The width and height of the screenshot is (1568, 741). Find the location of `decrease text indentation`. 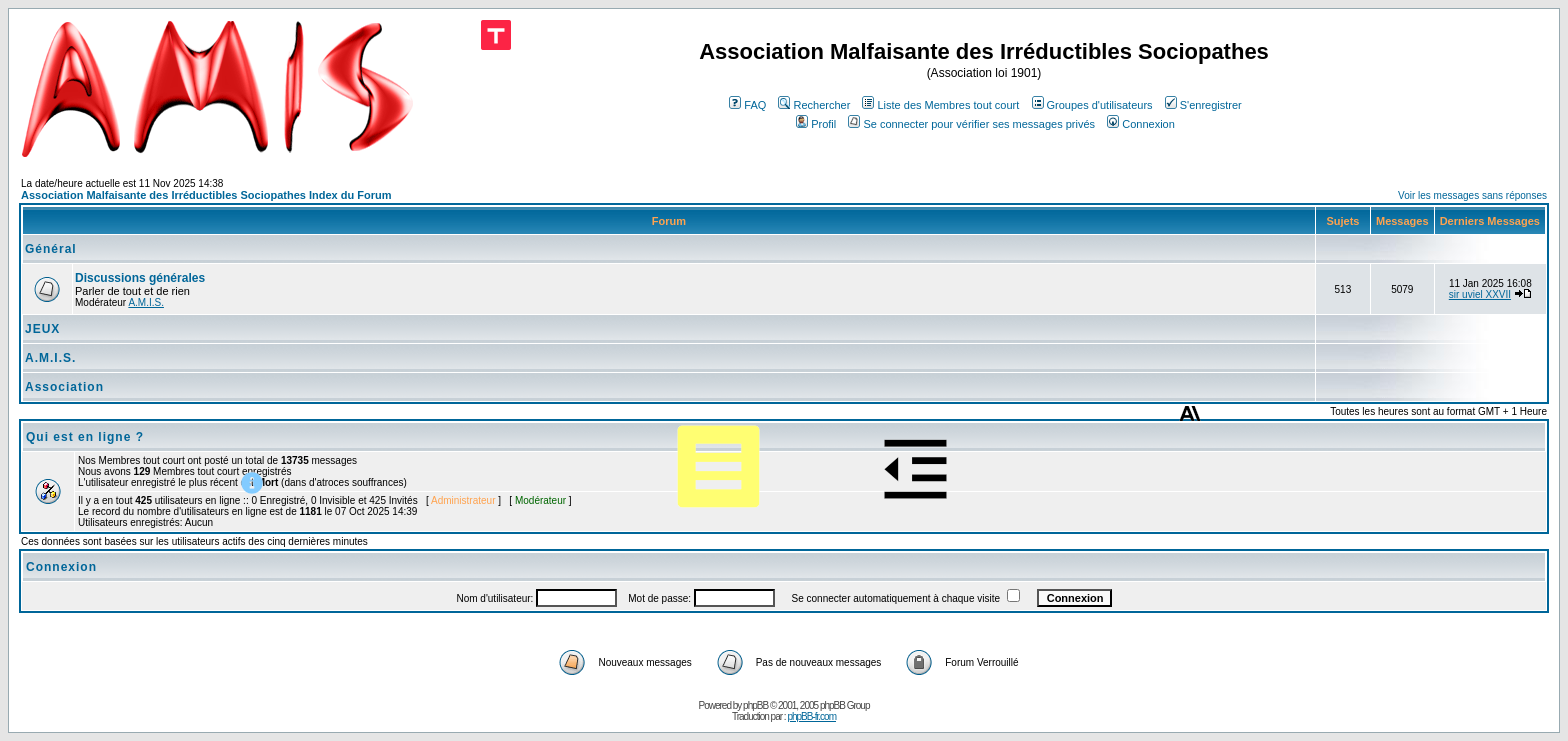

decrease text indentation is located at coordinates (915, 467).